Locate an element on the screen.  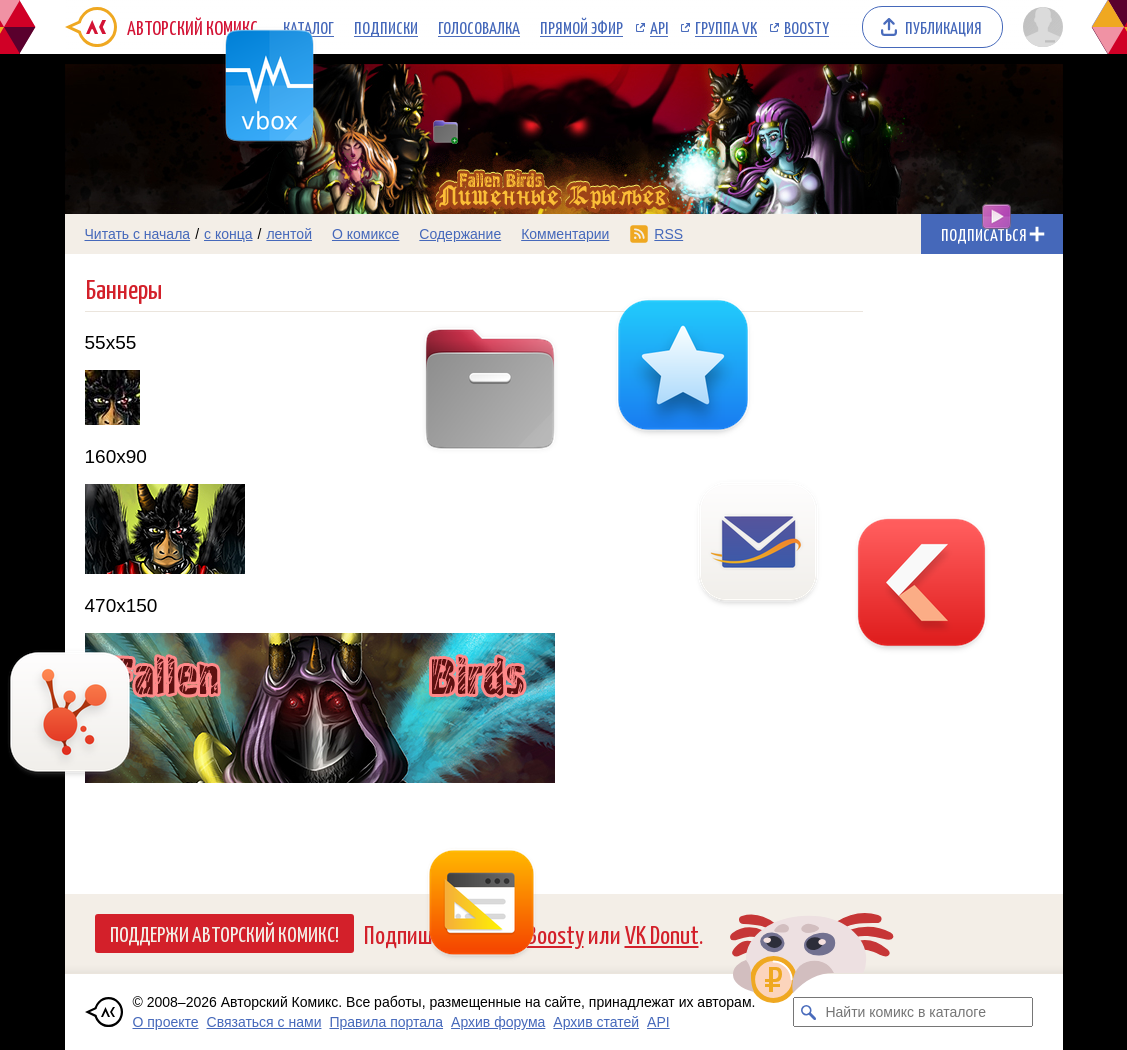
open the file manager application is located at coordinates (490, 389).